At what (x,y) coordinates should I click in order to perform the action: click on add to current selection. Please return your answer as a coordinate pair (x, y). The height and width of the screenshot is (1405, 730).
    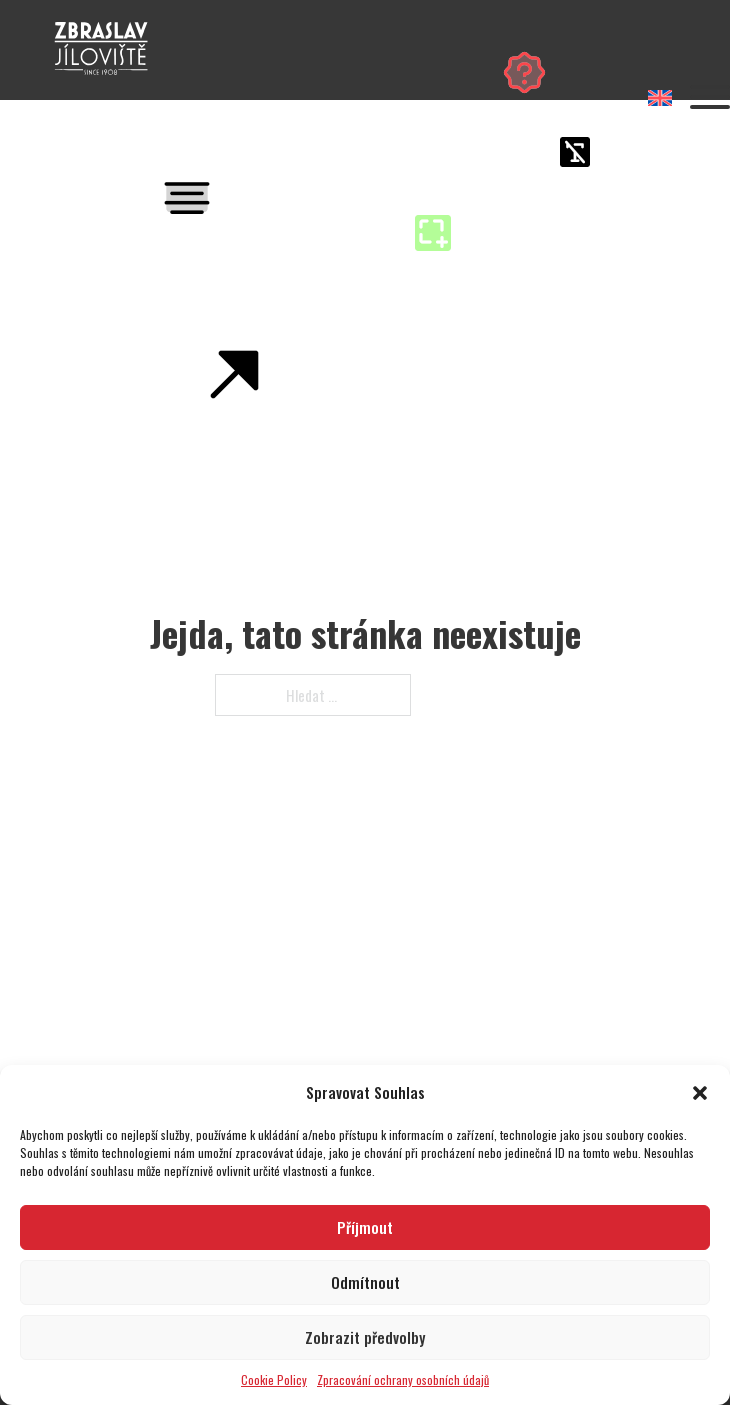
    Looking at the image, I should click on (433, 233).